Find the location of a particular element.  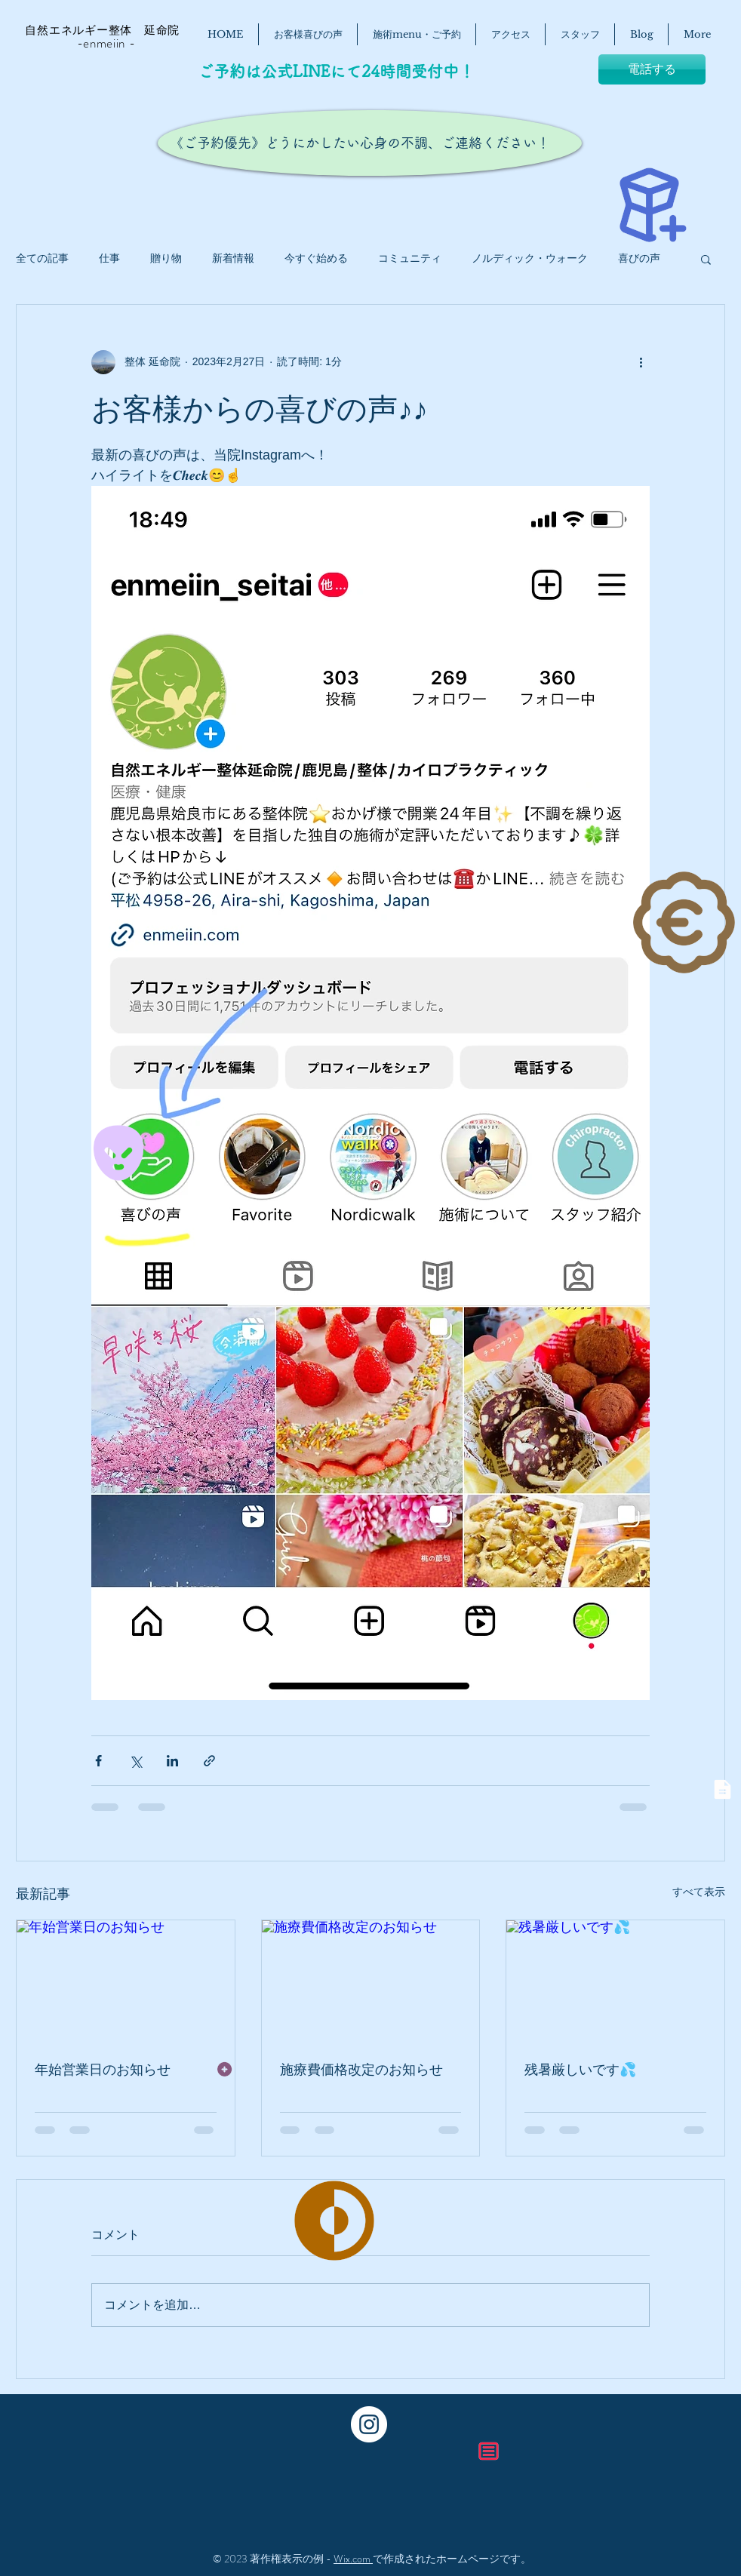

add a new 3D object or model is located at coordinates (649, 204).